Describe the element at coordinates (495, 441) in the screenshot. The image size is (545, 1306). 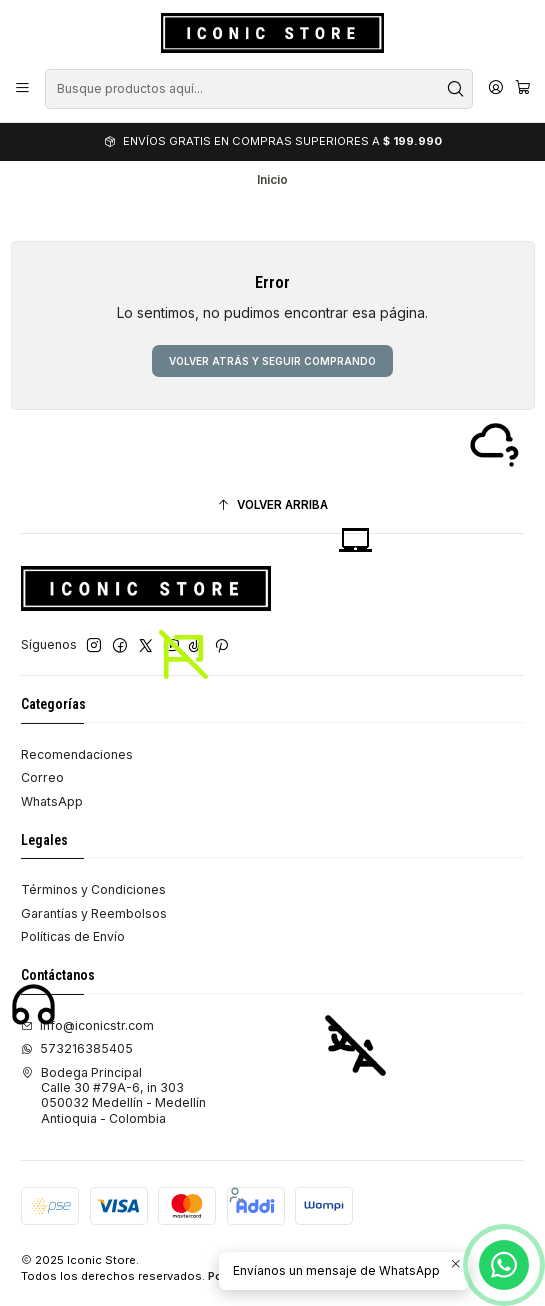
I see `cloud storage help or support` at that location.